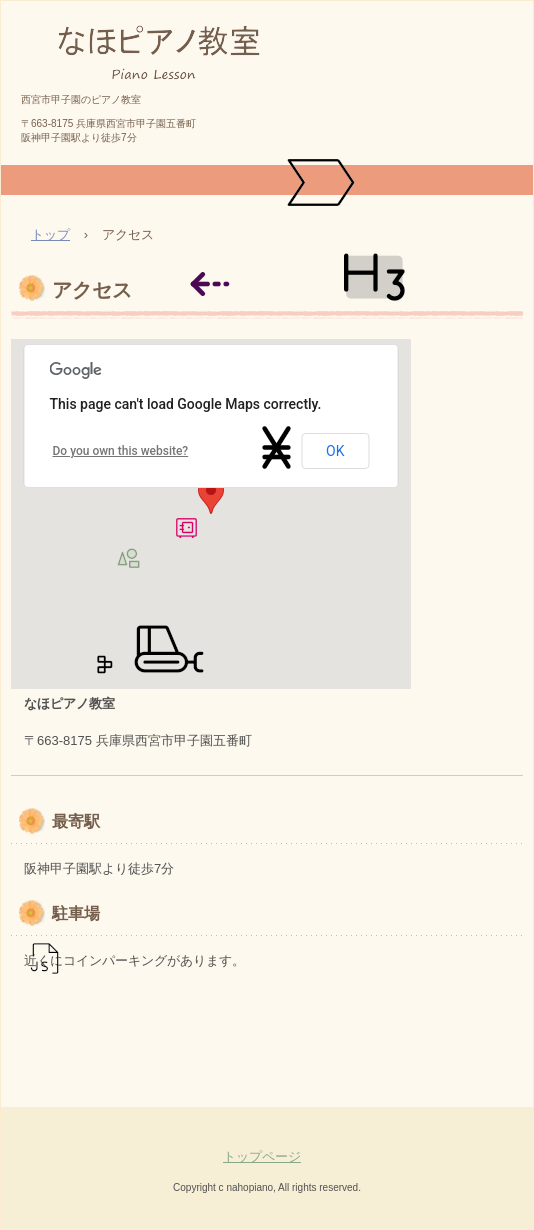 This screenshot has width=534, height=1230. What do you see at coordinates (186, 528) in the screenshot?
I see `access fiscal host settings` at bounding box center [186, 528].